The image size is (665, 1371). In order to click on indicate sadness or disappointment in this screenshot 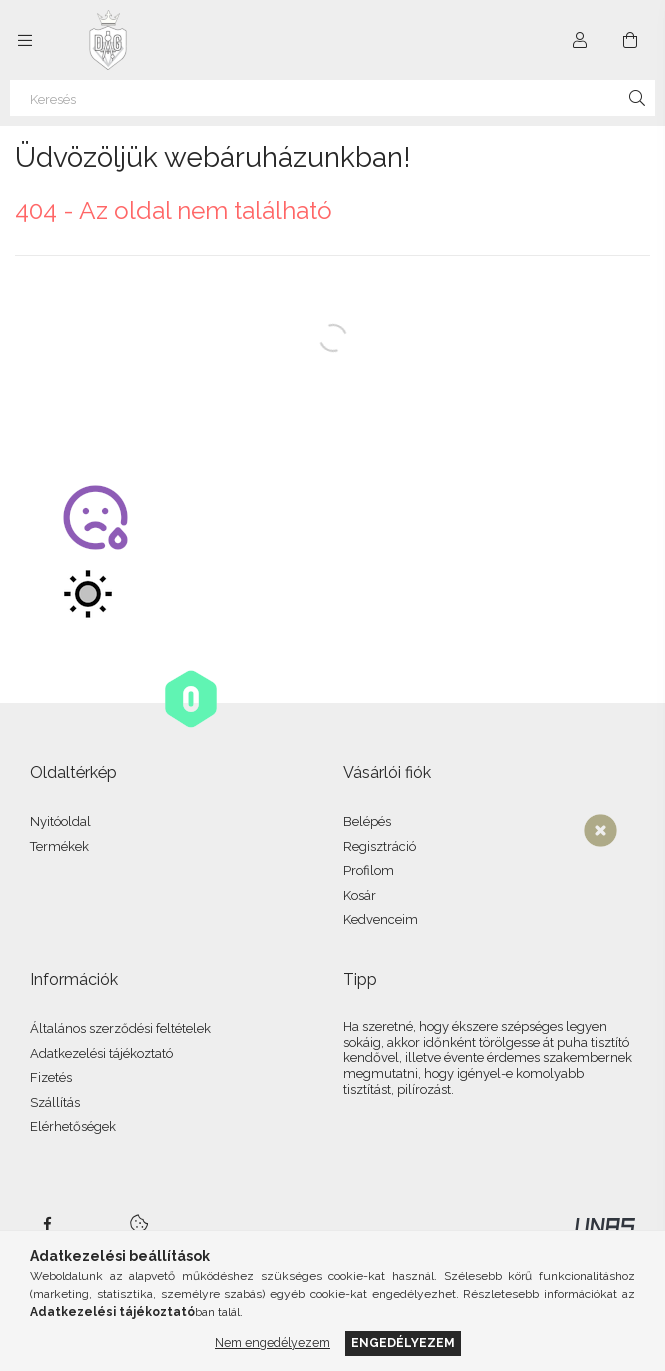, I will do `click(95, 517)`.